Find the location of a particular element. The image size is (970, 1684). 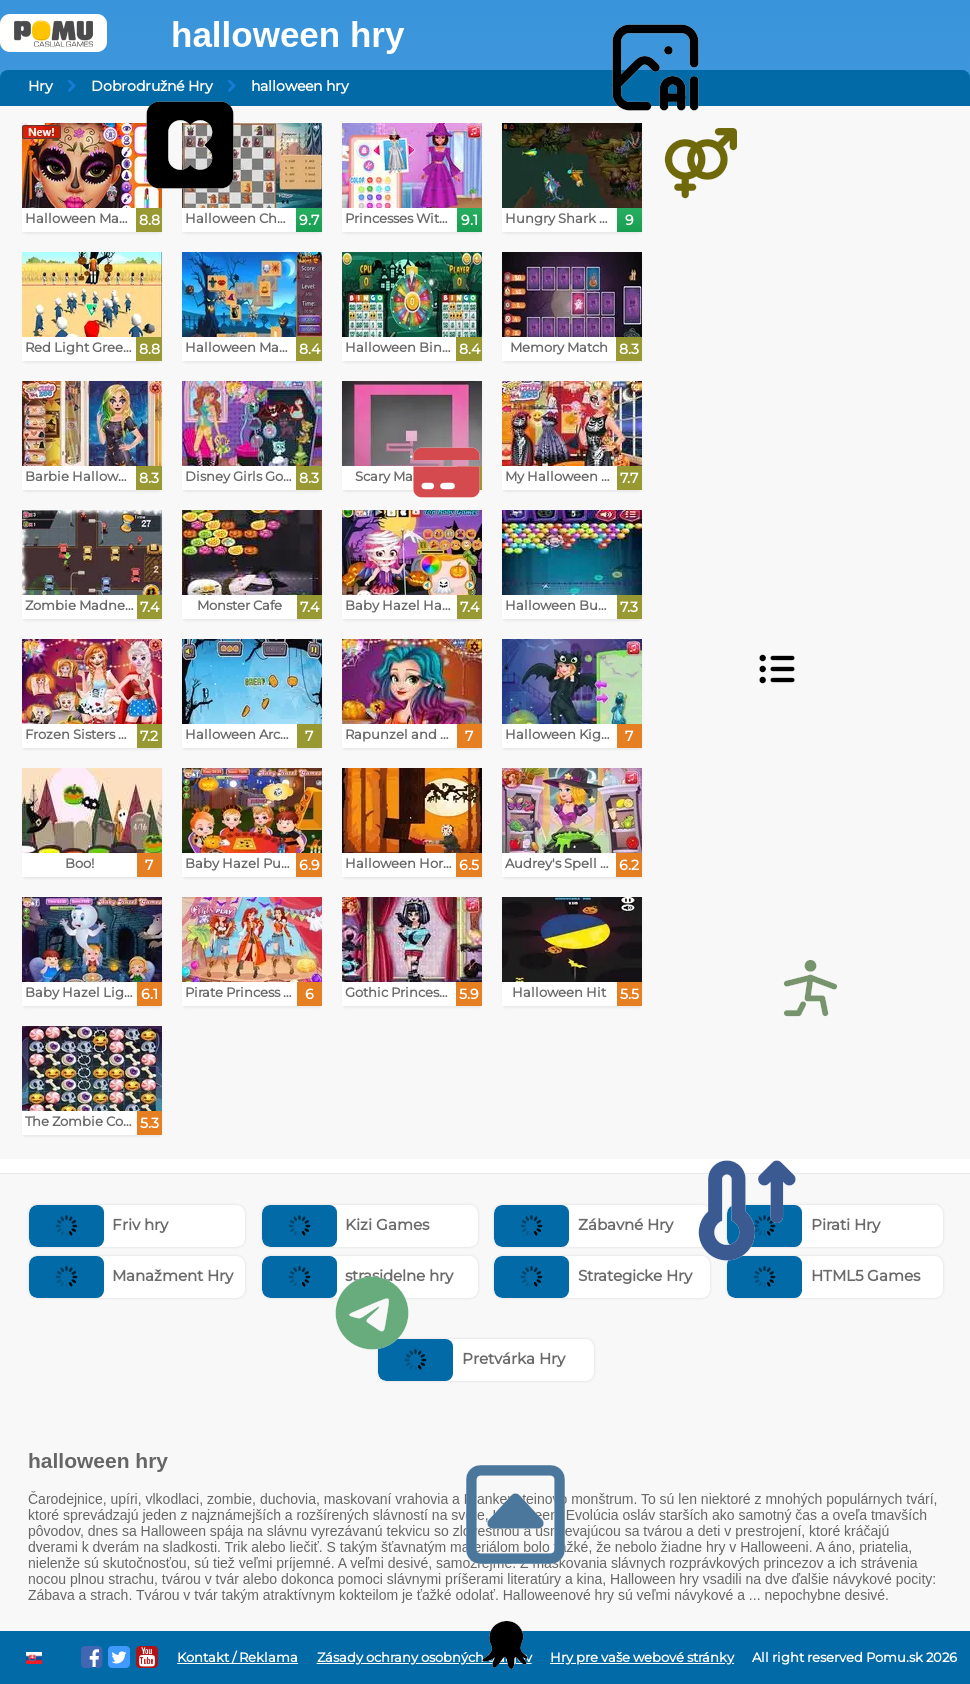

visit Kickstarter crowdfunding platform is located at coordinates (190, 145).